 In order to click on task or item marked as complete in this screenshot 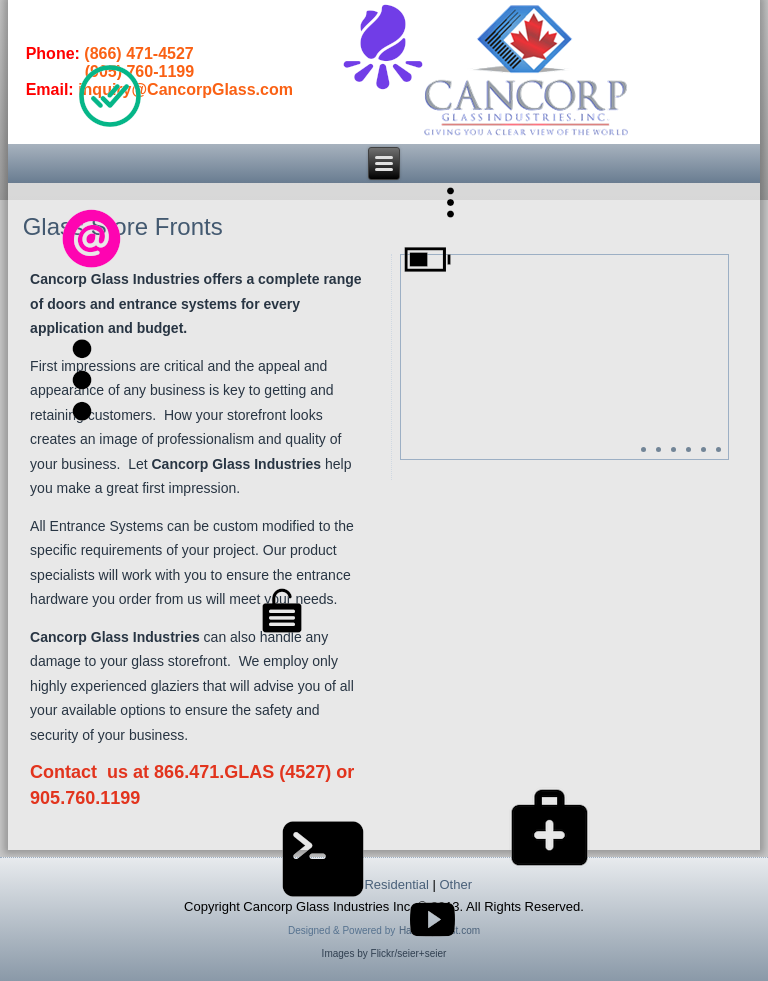, I will do `click(110, 96)`.